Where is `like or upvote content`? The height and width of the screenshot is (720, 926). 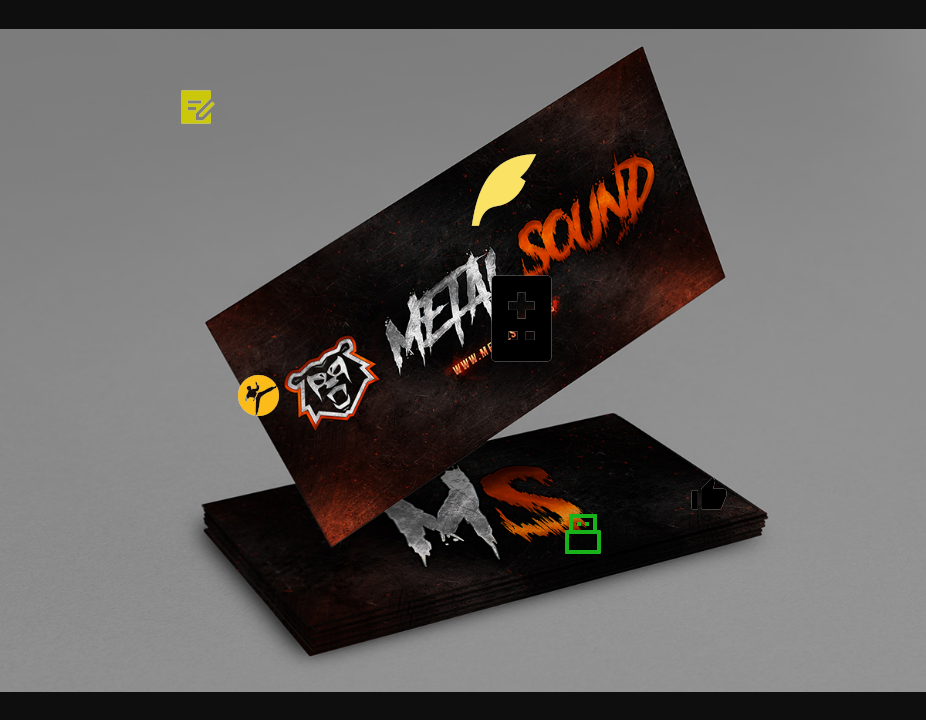 like or upvote content is located at coordinates (709, 495).